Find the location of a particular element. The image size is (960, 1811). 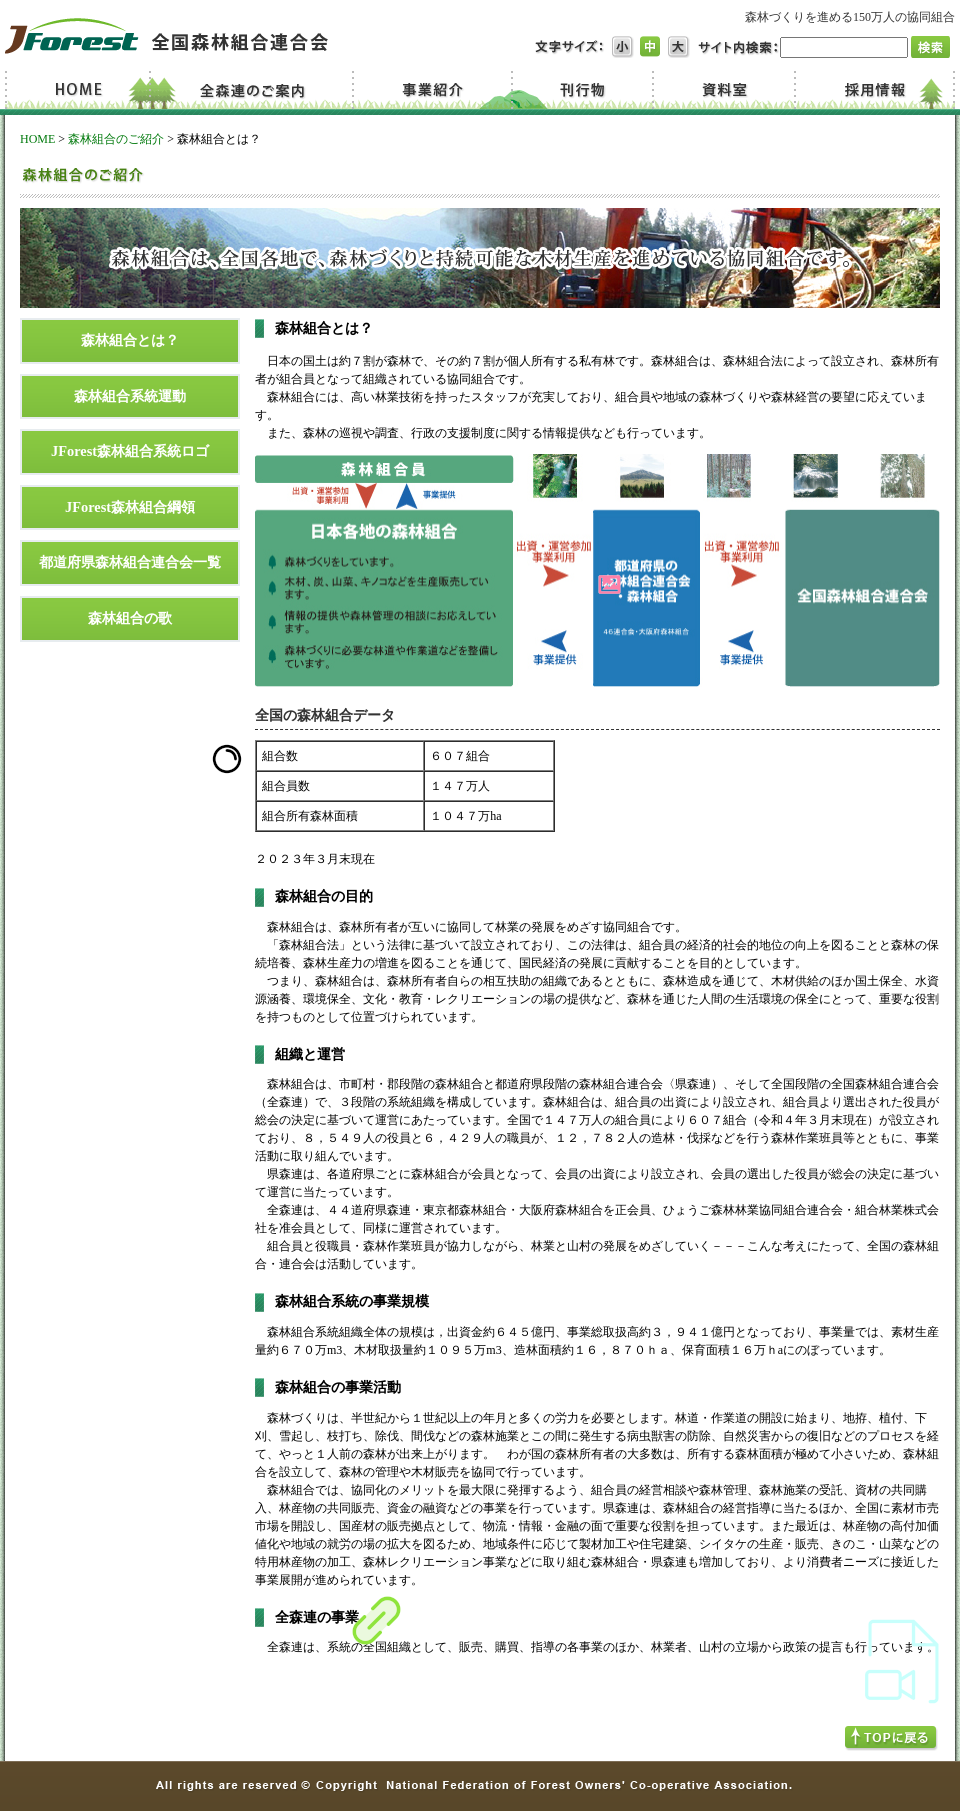

copy link to clipboard is located at coordinates (376, 1620).